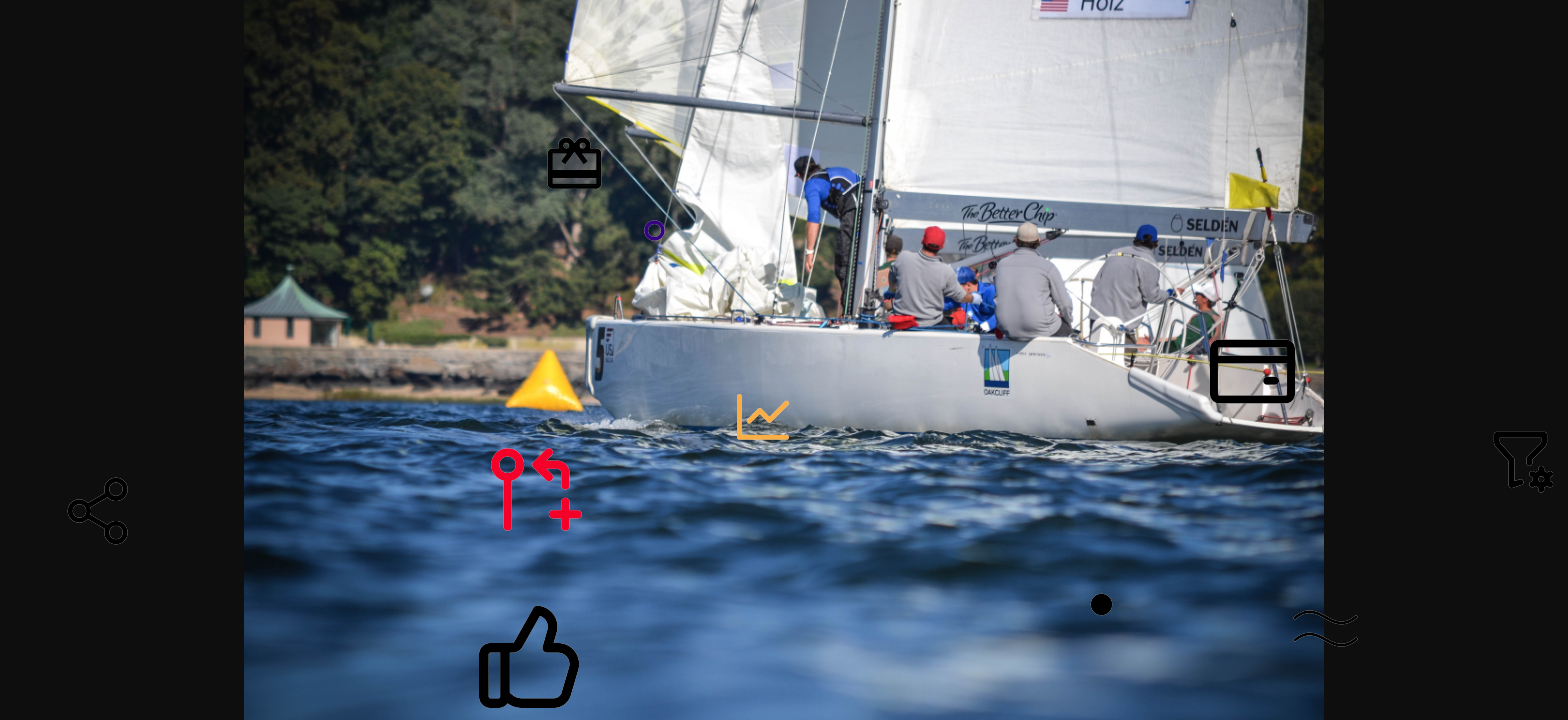 The image size is (1568, 720). I want to click on indicates approximate or estimated value, so click(1325, 628).